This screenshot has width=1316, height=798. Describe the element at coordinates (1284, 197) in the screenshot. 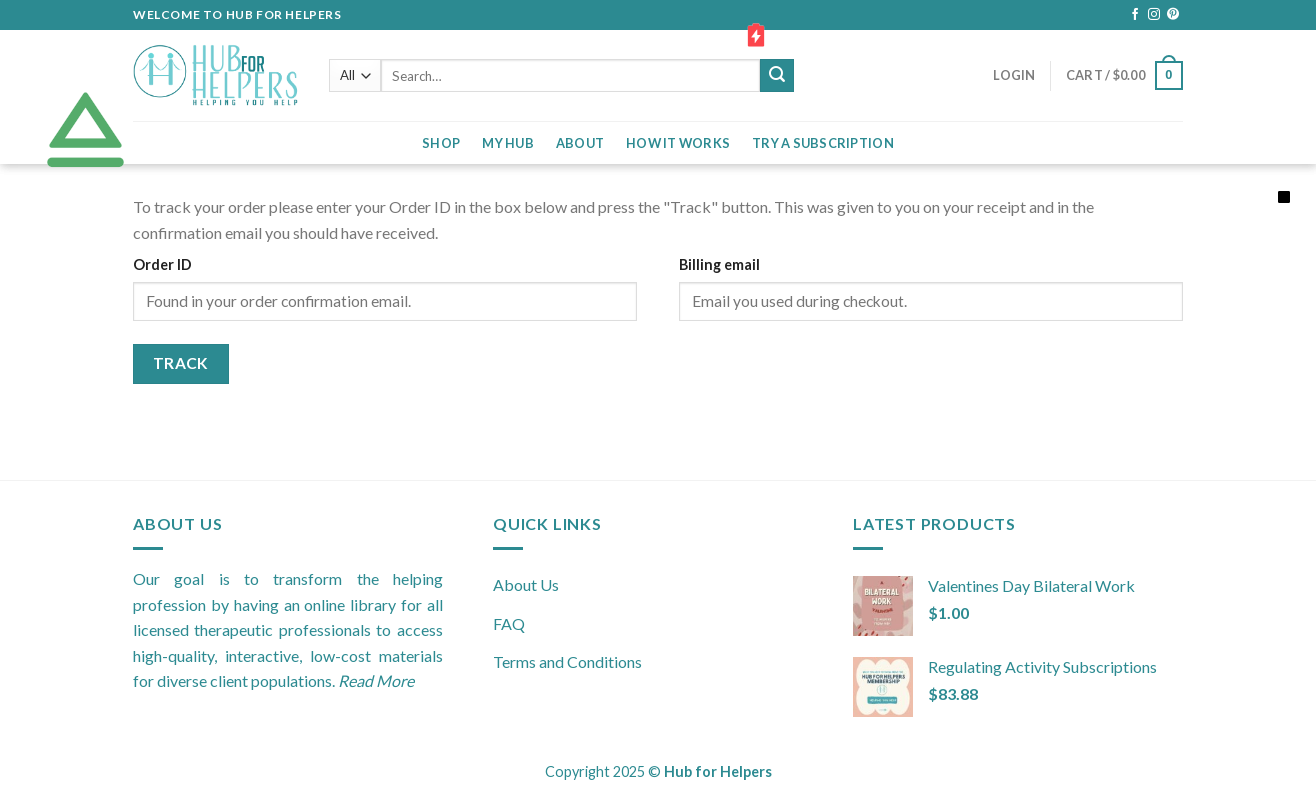

I see `stop media playback` at that location.